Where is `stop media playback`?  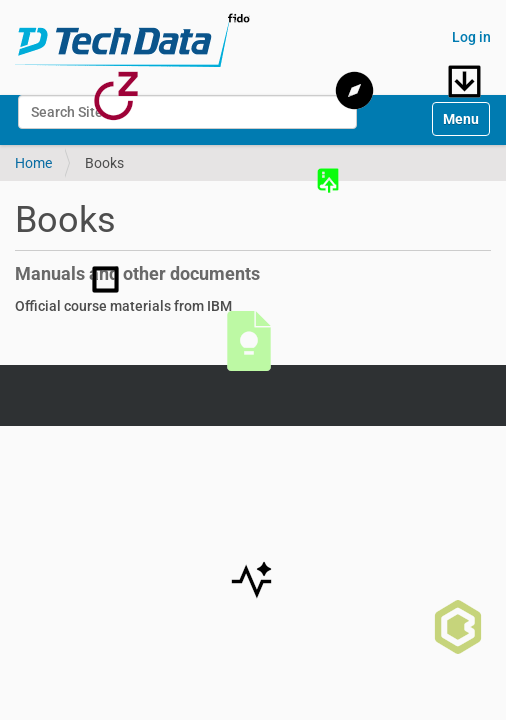 stop media playback is located at coordinates (105, 279).